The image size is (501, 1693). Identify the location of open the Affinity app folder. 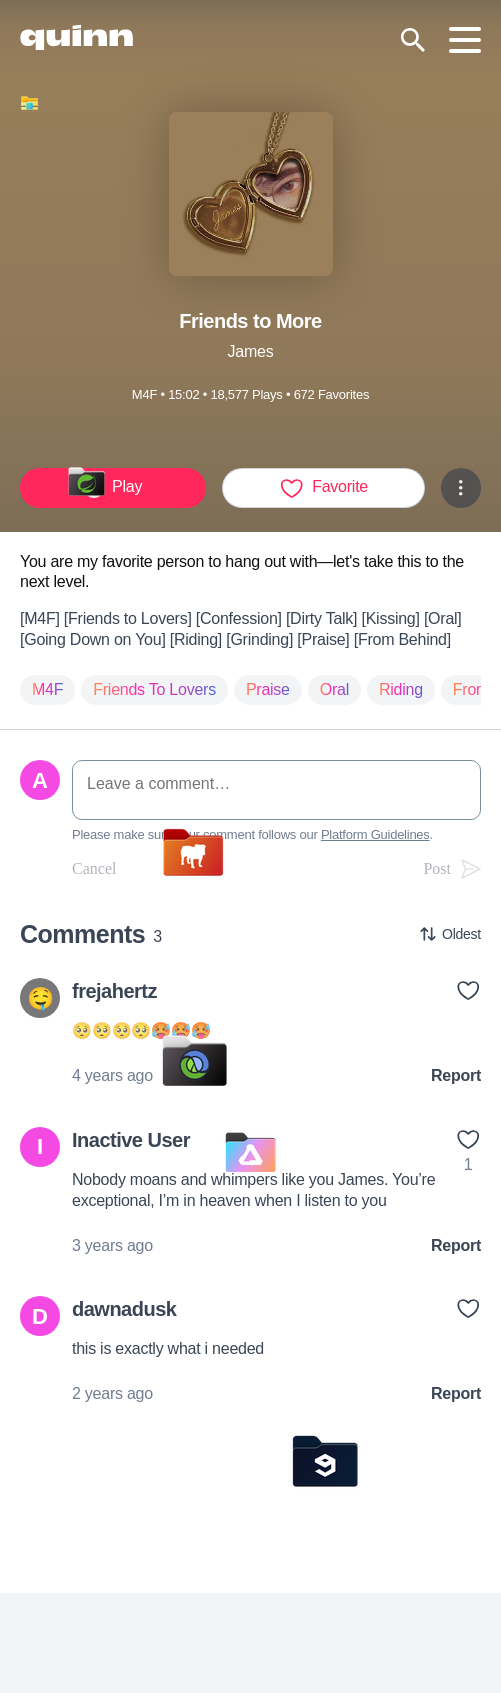
(250, 1153).